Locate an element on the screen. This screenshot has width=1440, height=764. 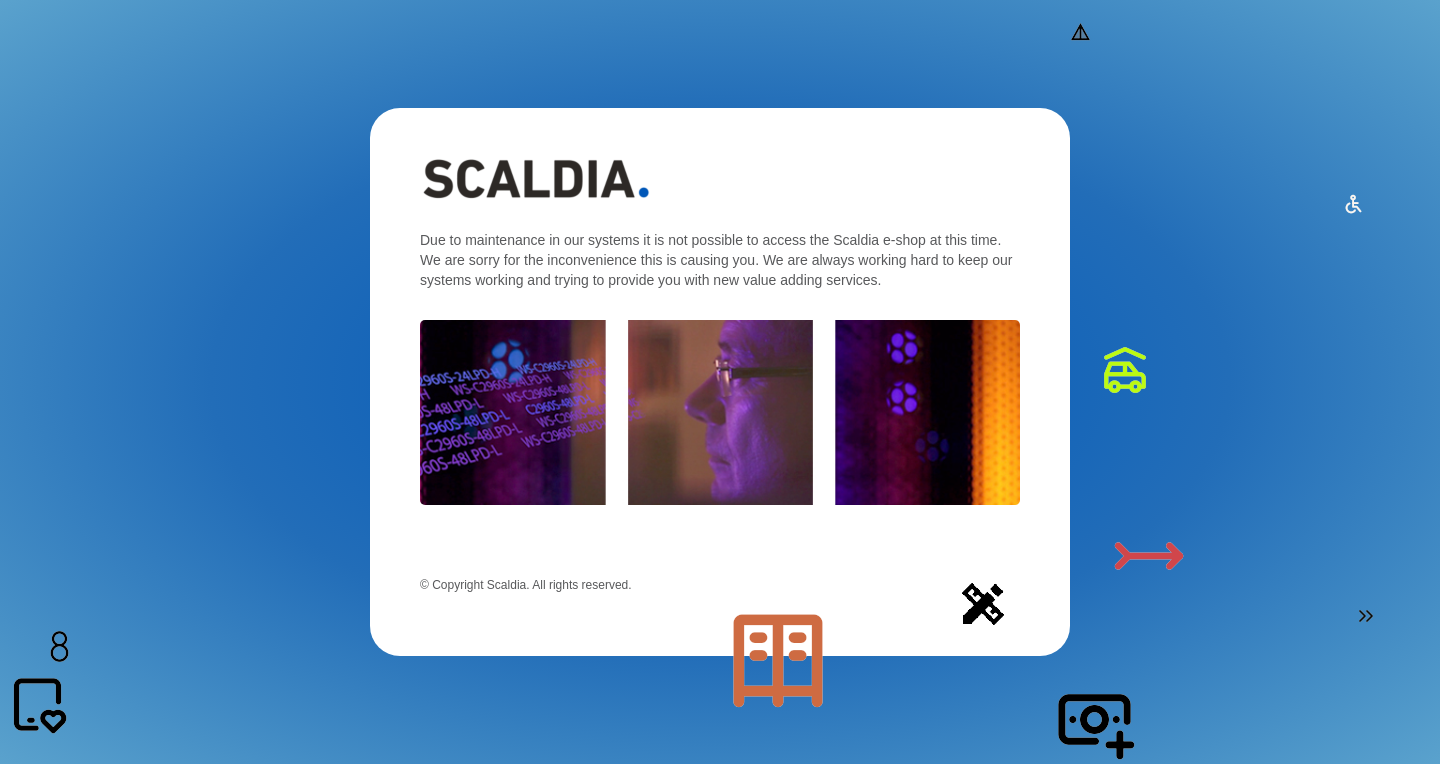
access garage or parking location is located at coordinates (1125, 370).